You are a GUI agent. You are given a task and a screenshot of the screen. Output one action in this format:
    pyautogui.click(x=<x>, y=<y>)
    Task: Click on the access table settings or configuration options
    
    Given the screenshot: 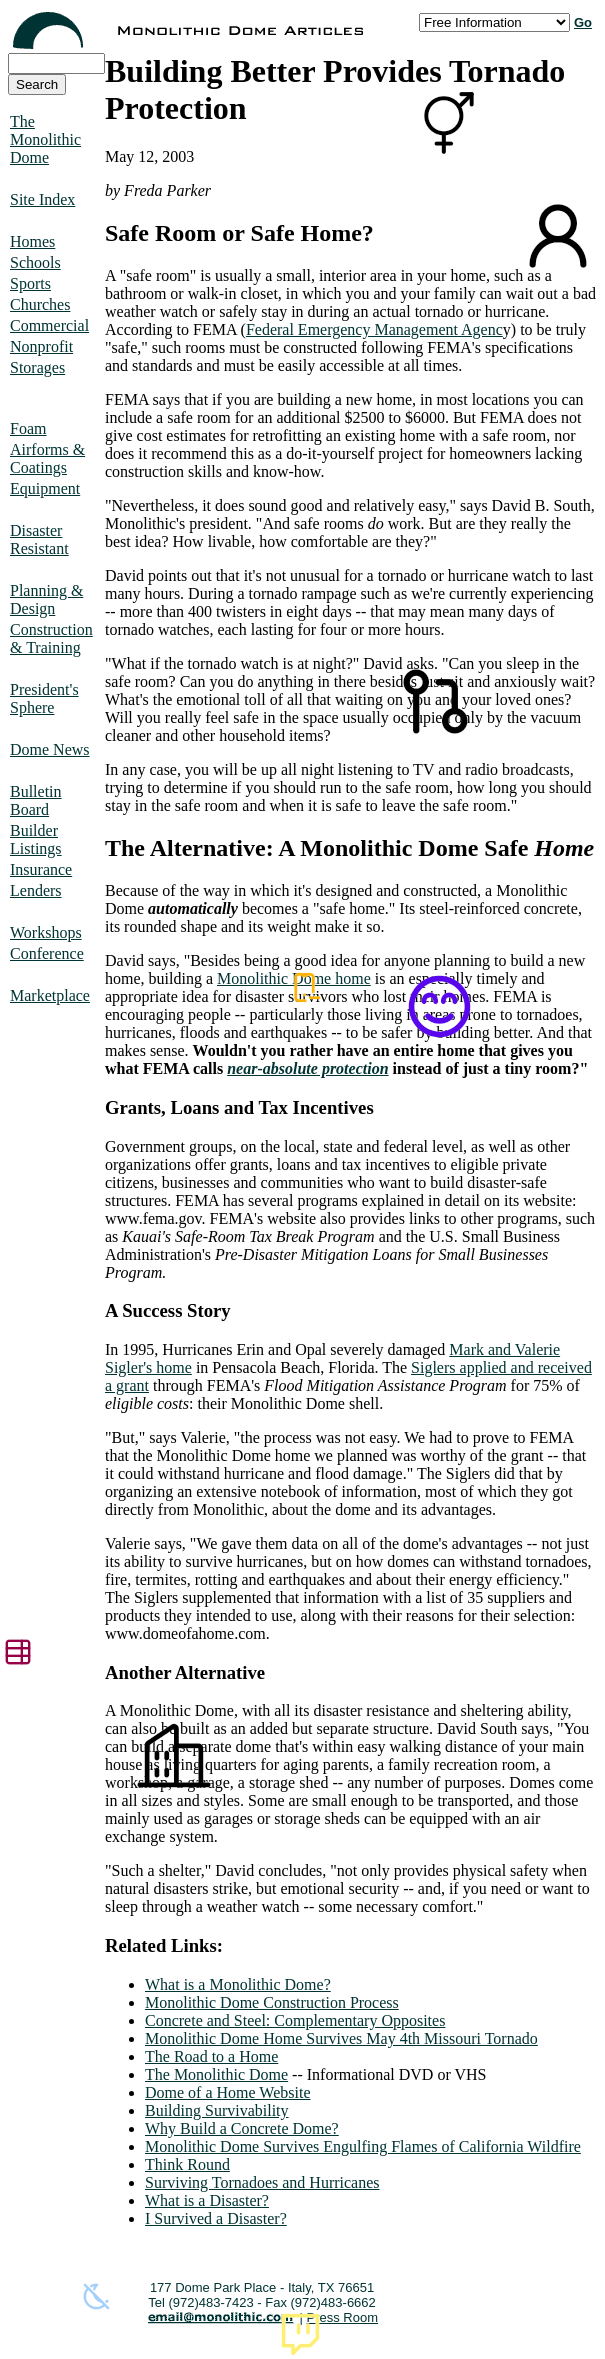 What is the action you would take?
    pyautogui.click(x=18, y=1652)
    